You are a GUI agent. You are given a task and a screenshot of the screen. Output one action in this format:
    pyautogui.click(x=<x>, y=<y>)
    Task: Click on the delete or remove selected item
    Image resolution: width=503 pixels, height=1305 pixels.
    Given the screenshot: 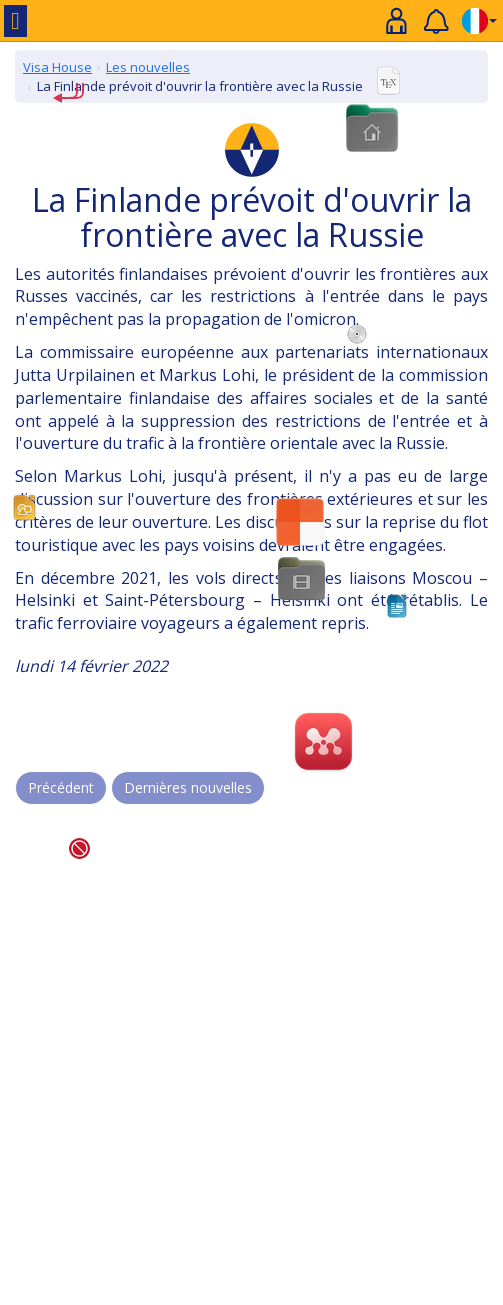 What is the action you would take?
    pyautogui.click(x=79, y=848)
    